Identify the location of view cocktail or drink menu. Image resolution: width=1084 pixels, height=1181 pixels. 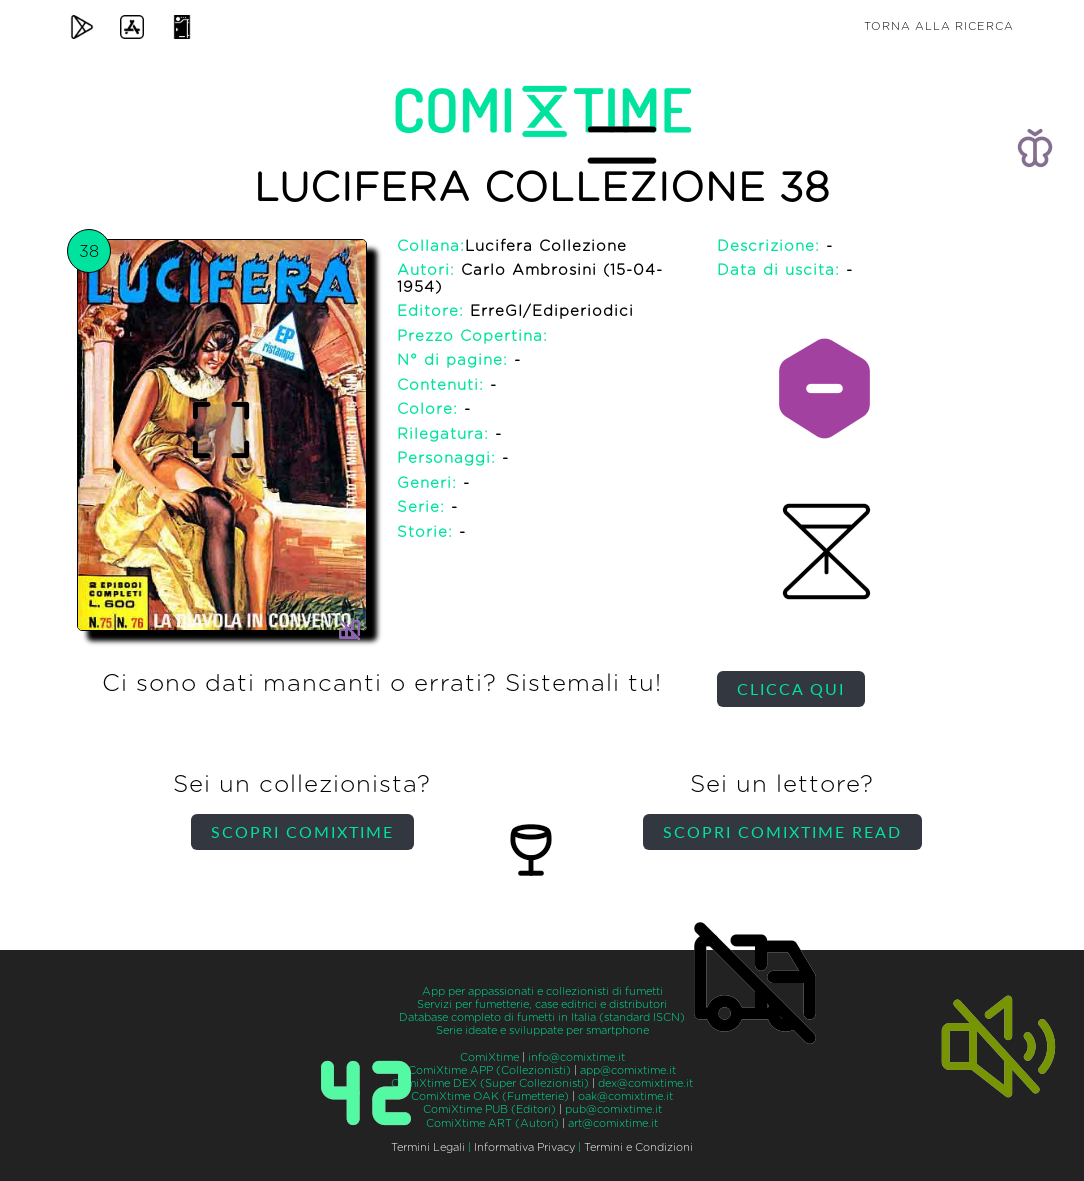
(531, 850).